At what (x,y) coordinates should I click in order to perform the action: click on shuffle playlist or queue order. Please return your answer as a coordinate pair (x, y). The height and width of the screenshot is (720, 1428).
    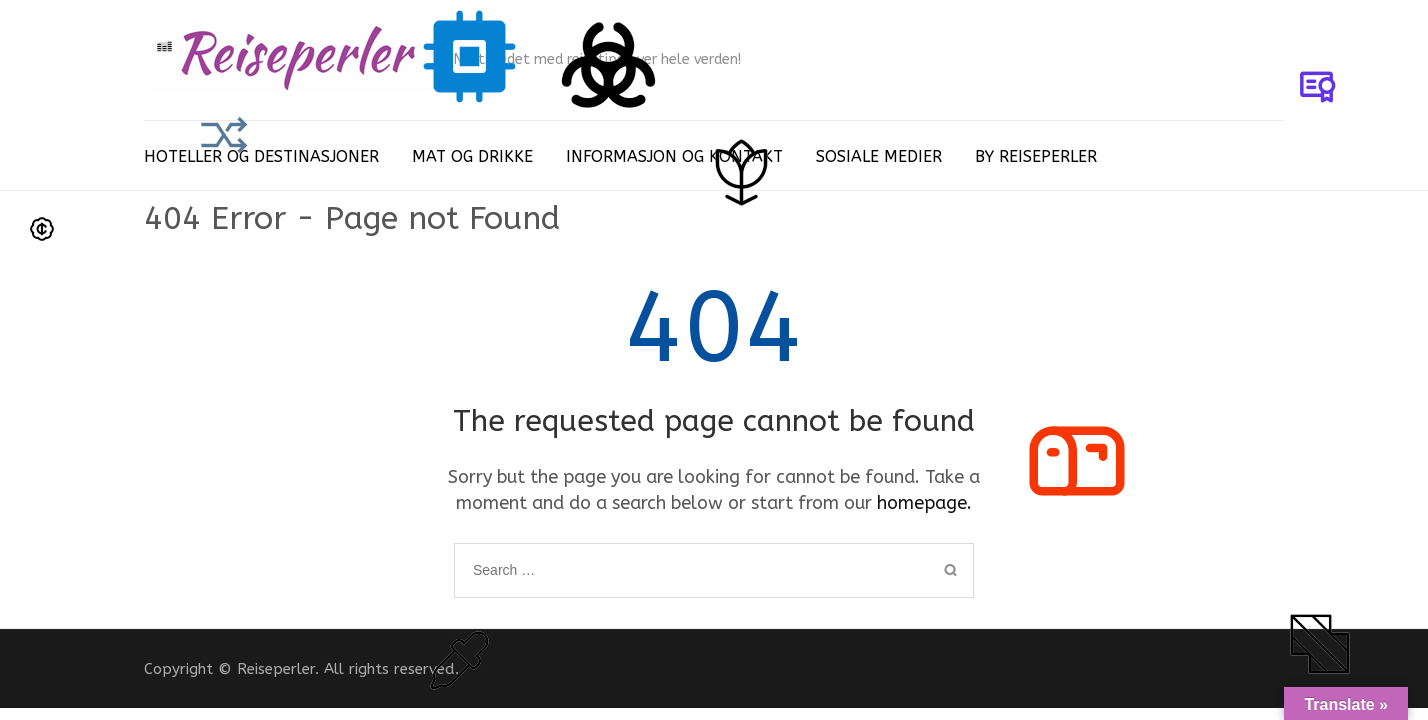
    Looking at the image, I should click on (224, 135).